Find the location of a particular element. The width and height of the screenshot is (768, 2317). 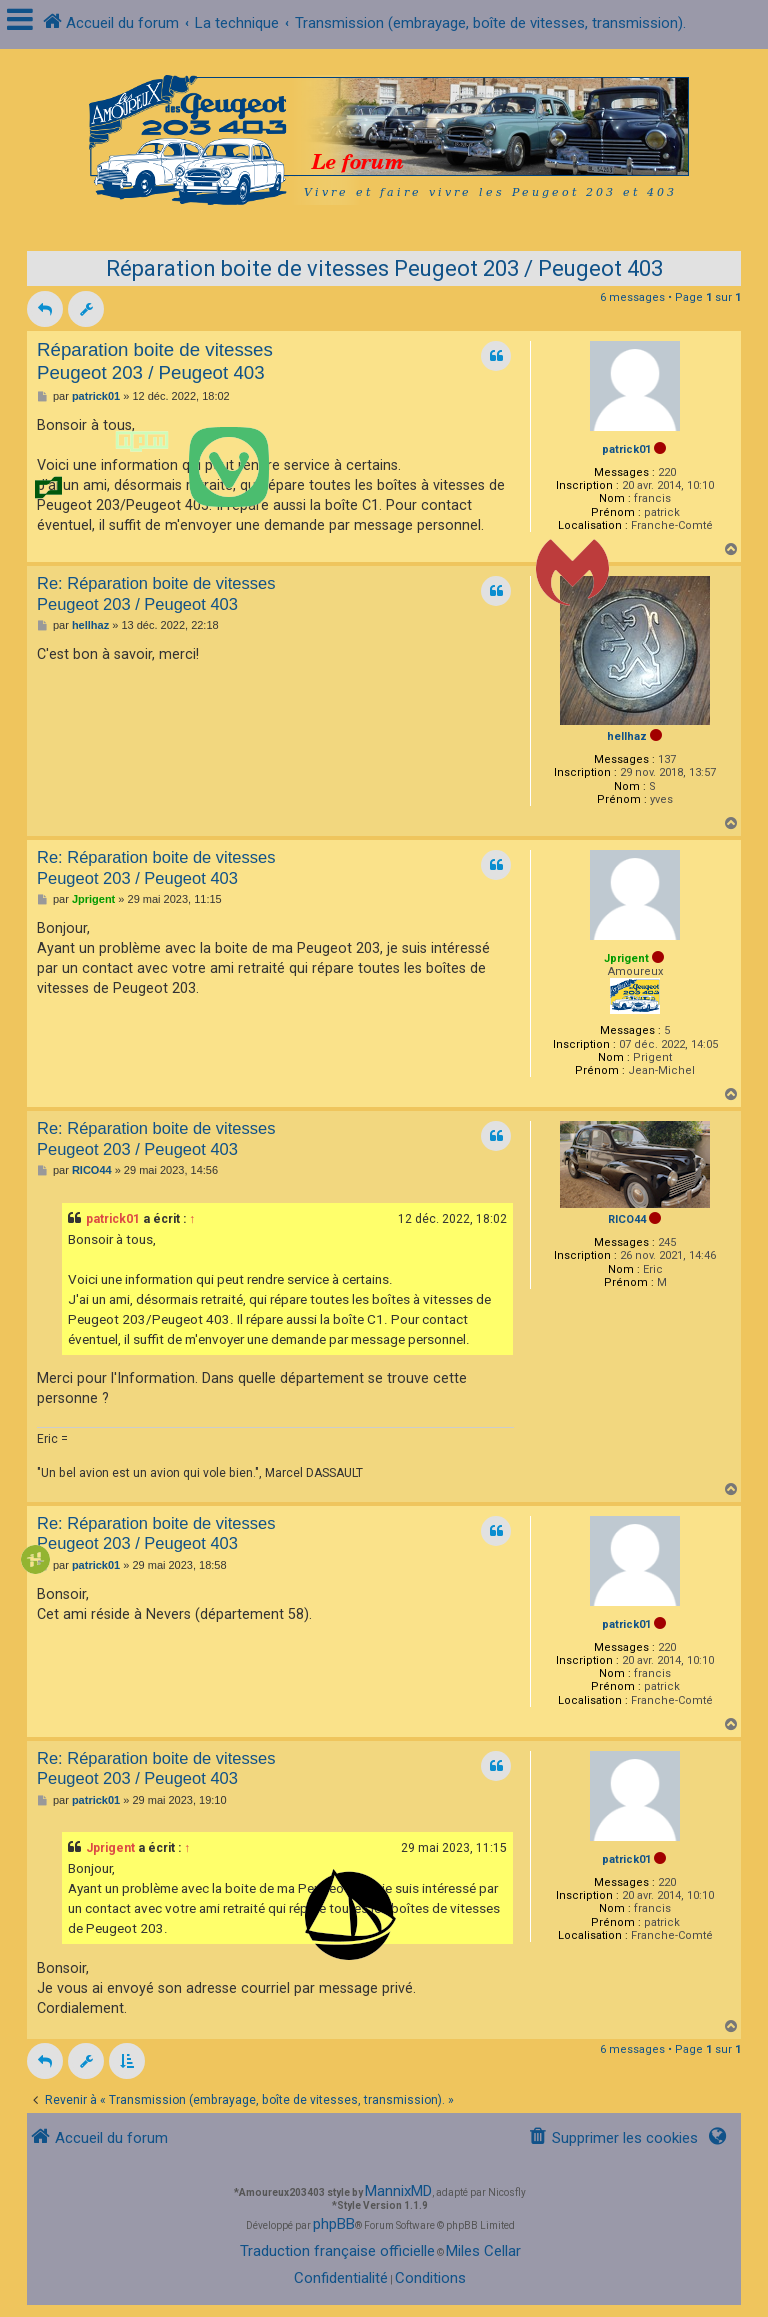

open malwarebytes antivirus software is located at coordinates (572, 572).